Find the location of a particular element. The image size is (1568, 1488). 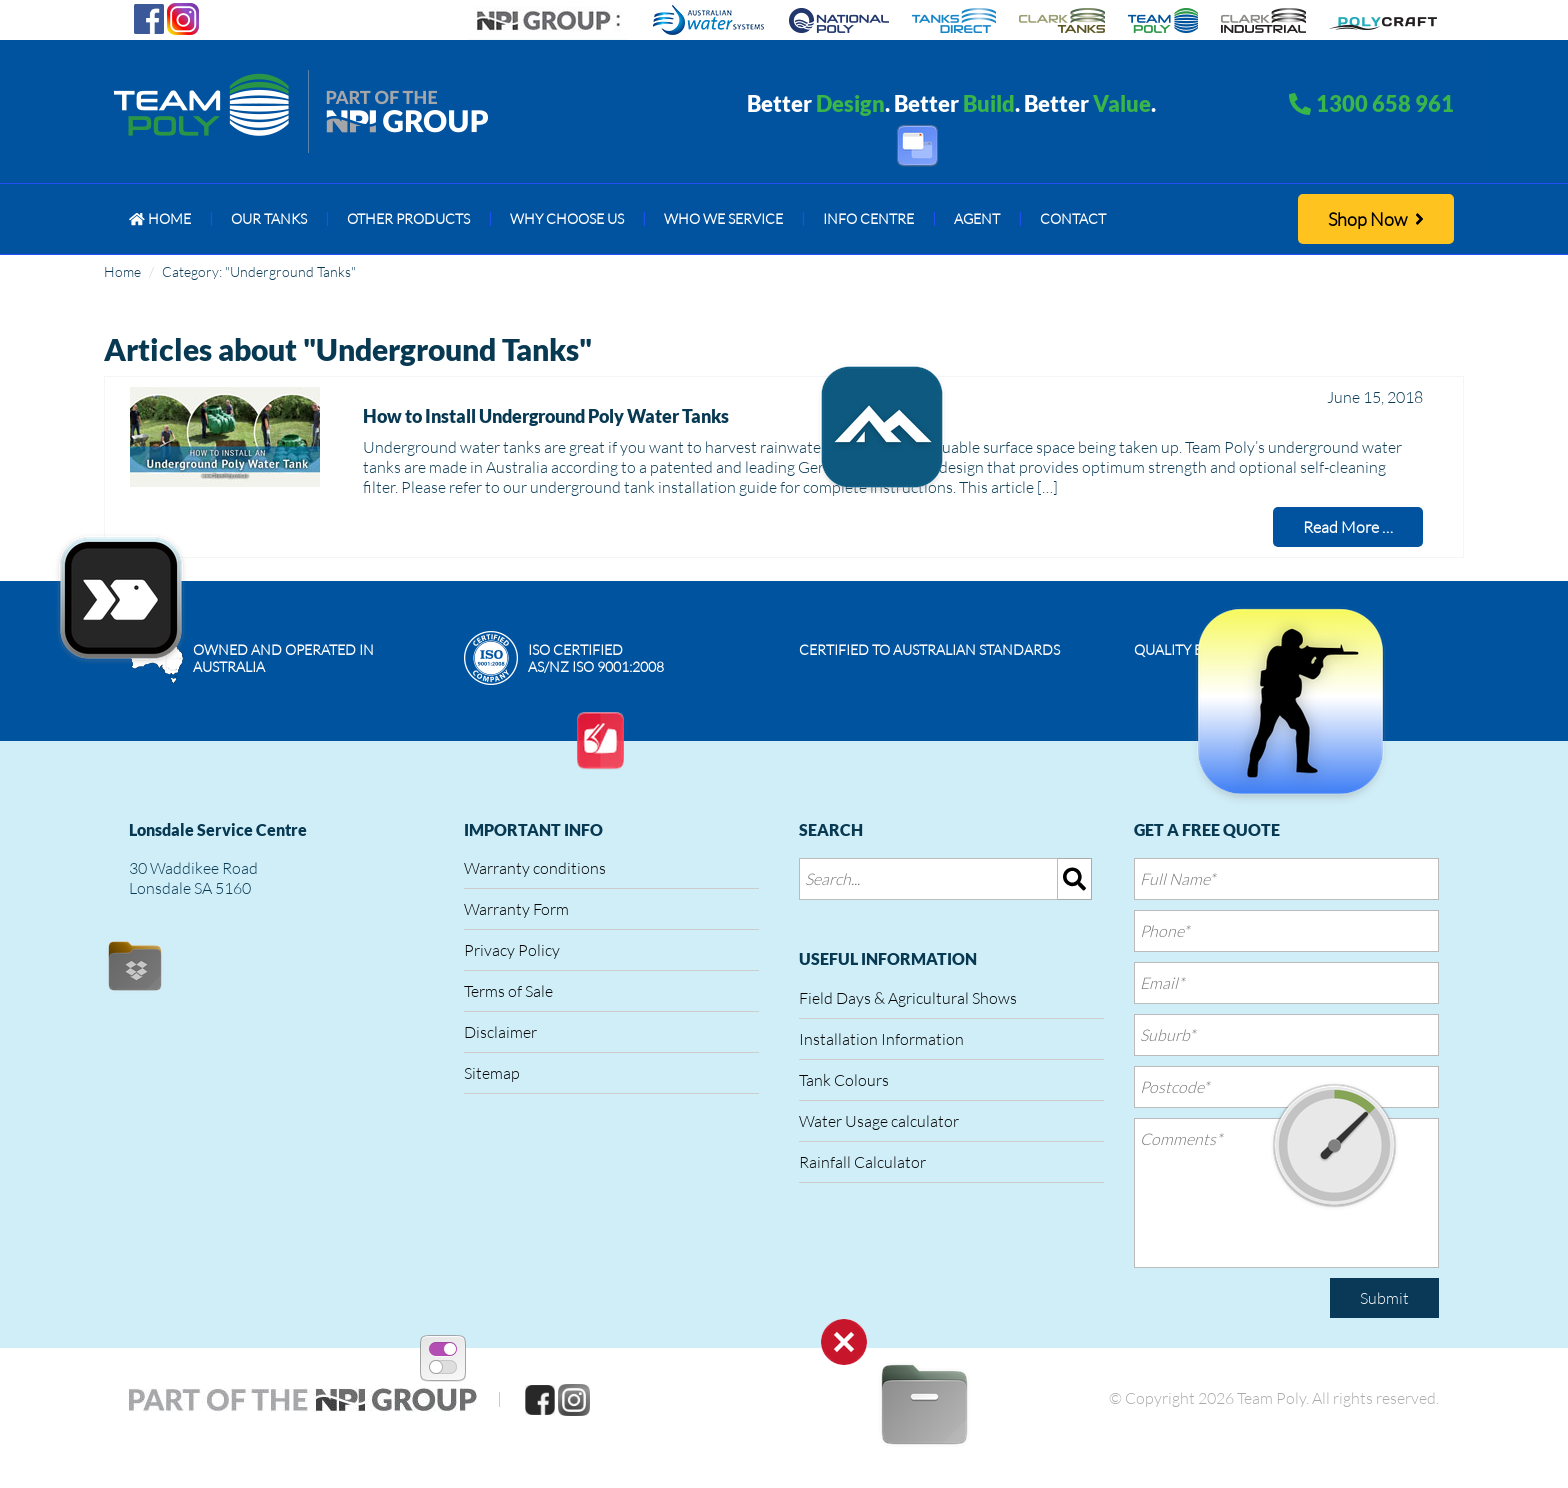

open your dropbox synced folder is located at coordinates (135, 966).